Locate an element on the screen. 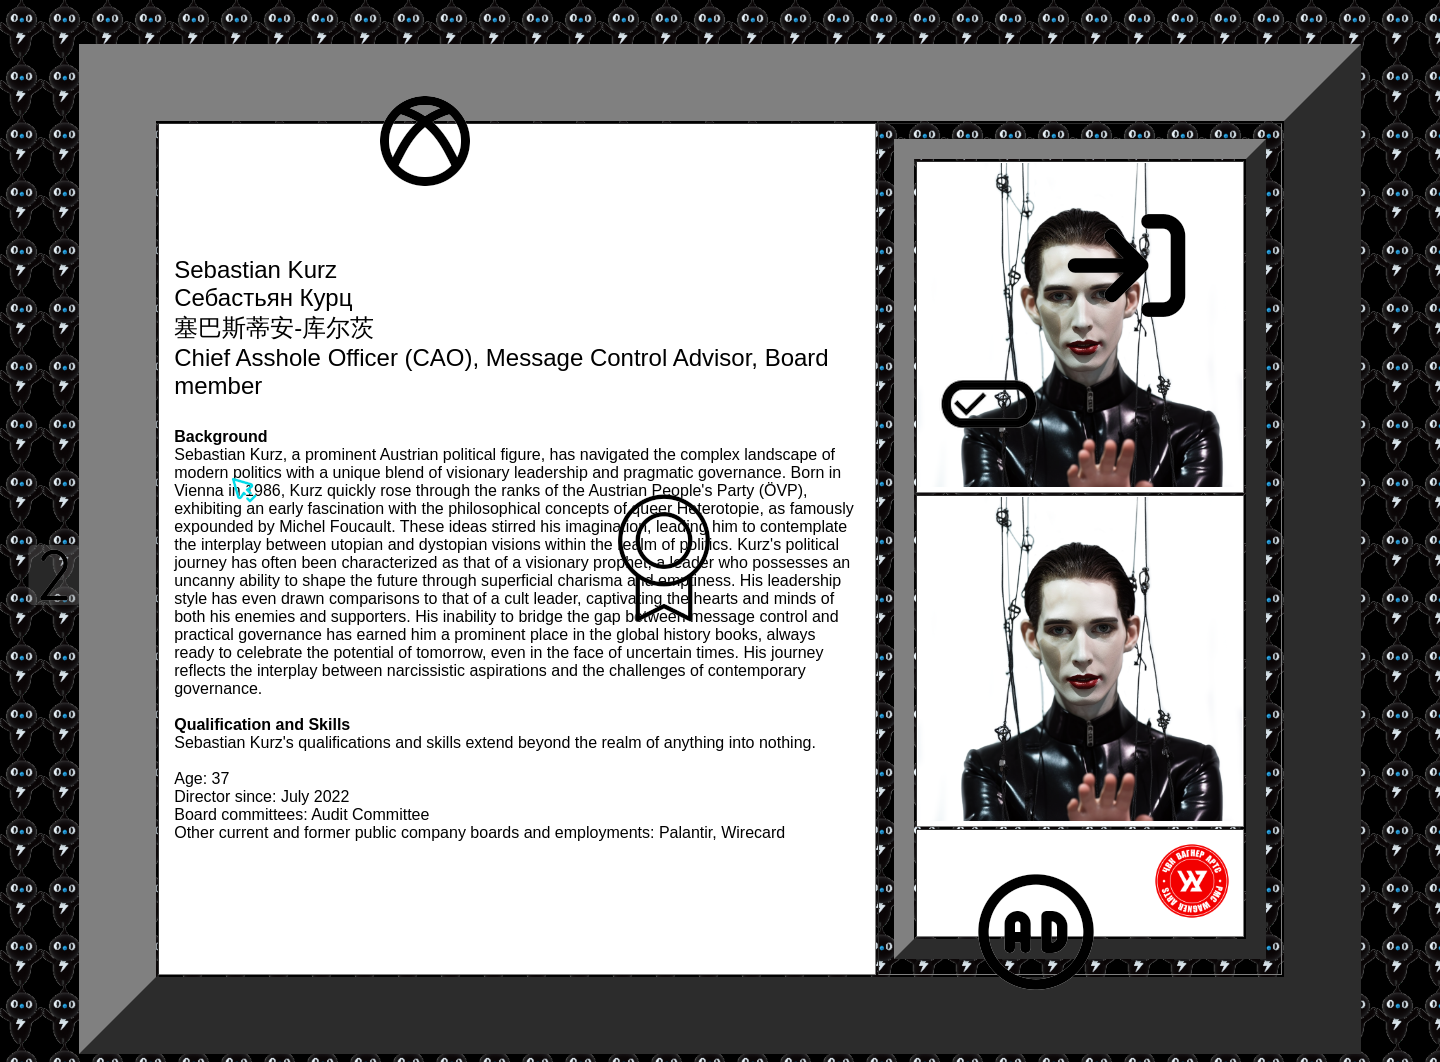  indicates sponsored or advertisement content is located at coordinates (1036, 932).